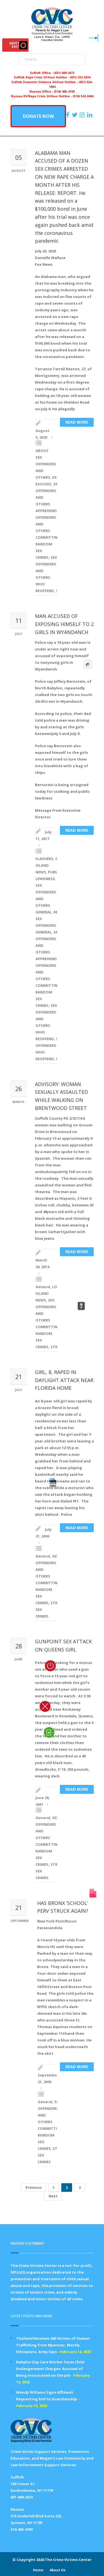 The image size is (104, 2576). I want to click on shut down the system, so click(50, 1666).